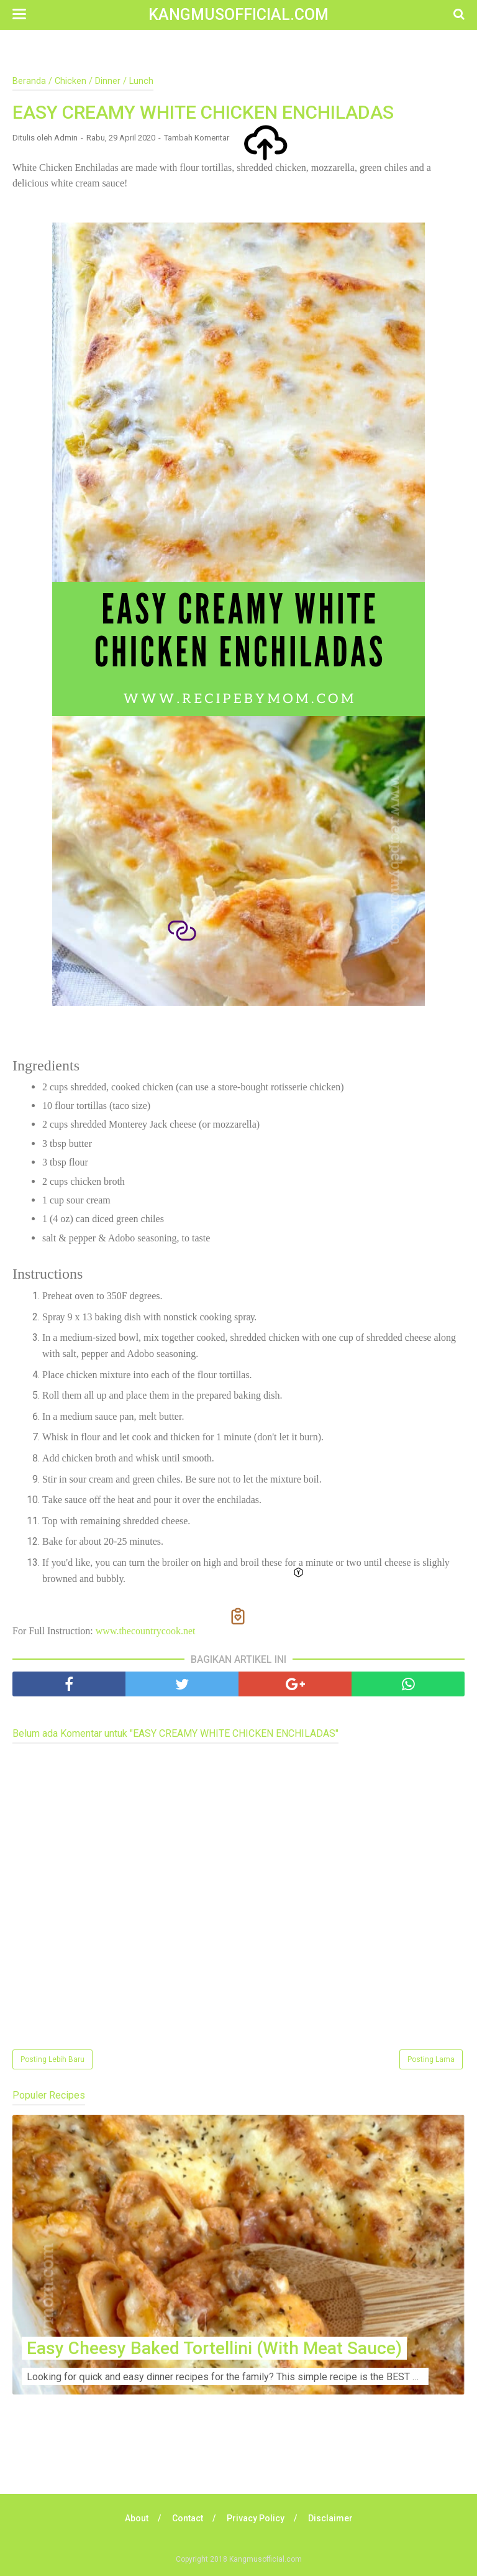 This screenshot has width=477, height=2576. What do you see at coordinates (298, 1572) in the screenshot?
I see `indicates a category or section labeled "Y"` at bounding box center [298, 1572].